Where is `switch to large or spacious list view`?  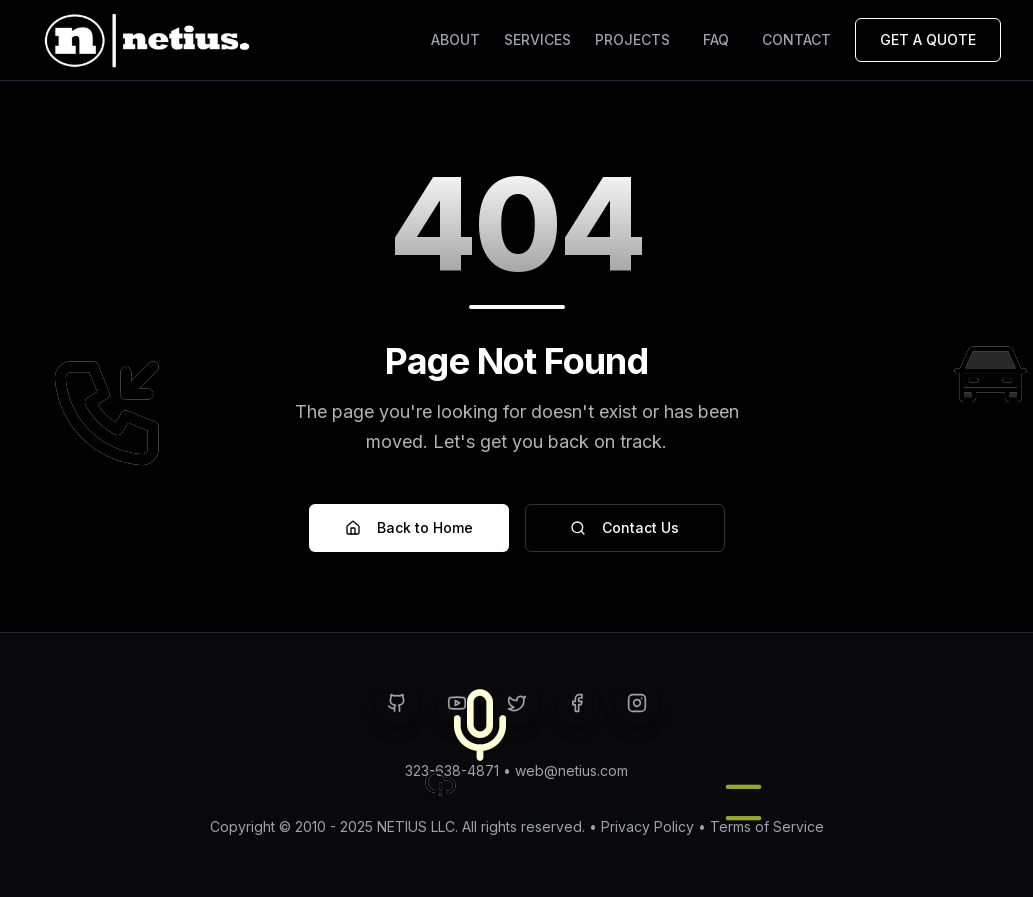
switch to large or spacious list view is located at coordinates (743, 802).